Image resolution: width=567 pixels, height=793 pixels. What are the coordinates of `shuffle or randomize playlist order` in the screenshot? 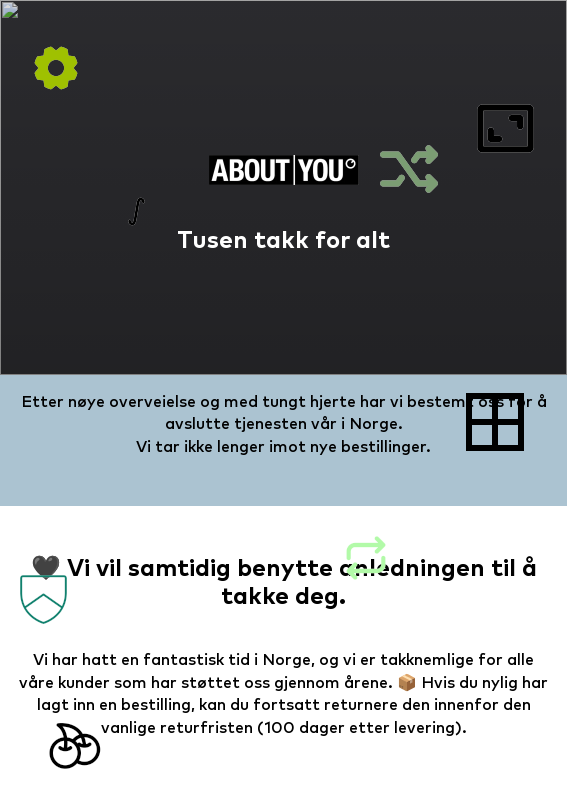 It's located at (408, 169).